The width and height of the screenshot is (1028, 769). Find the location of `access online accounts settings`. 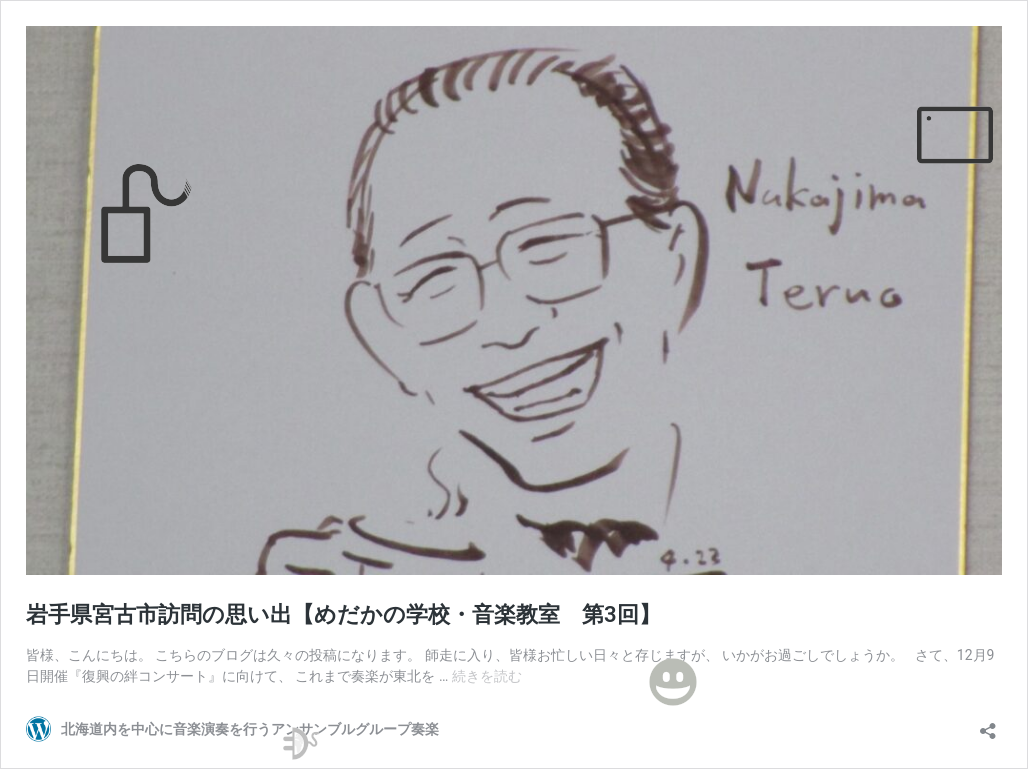

access online accounts settings is located at coordinates (301, 743).